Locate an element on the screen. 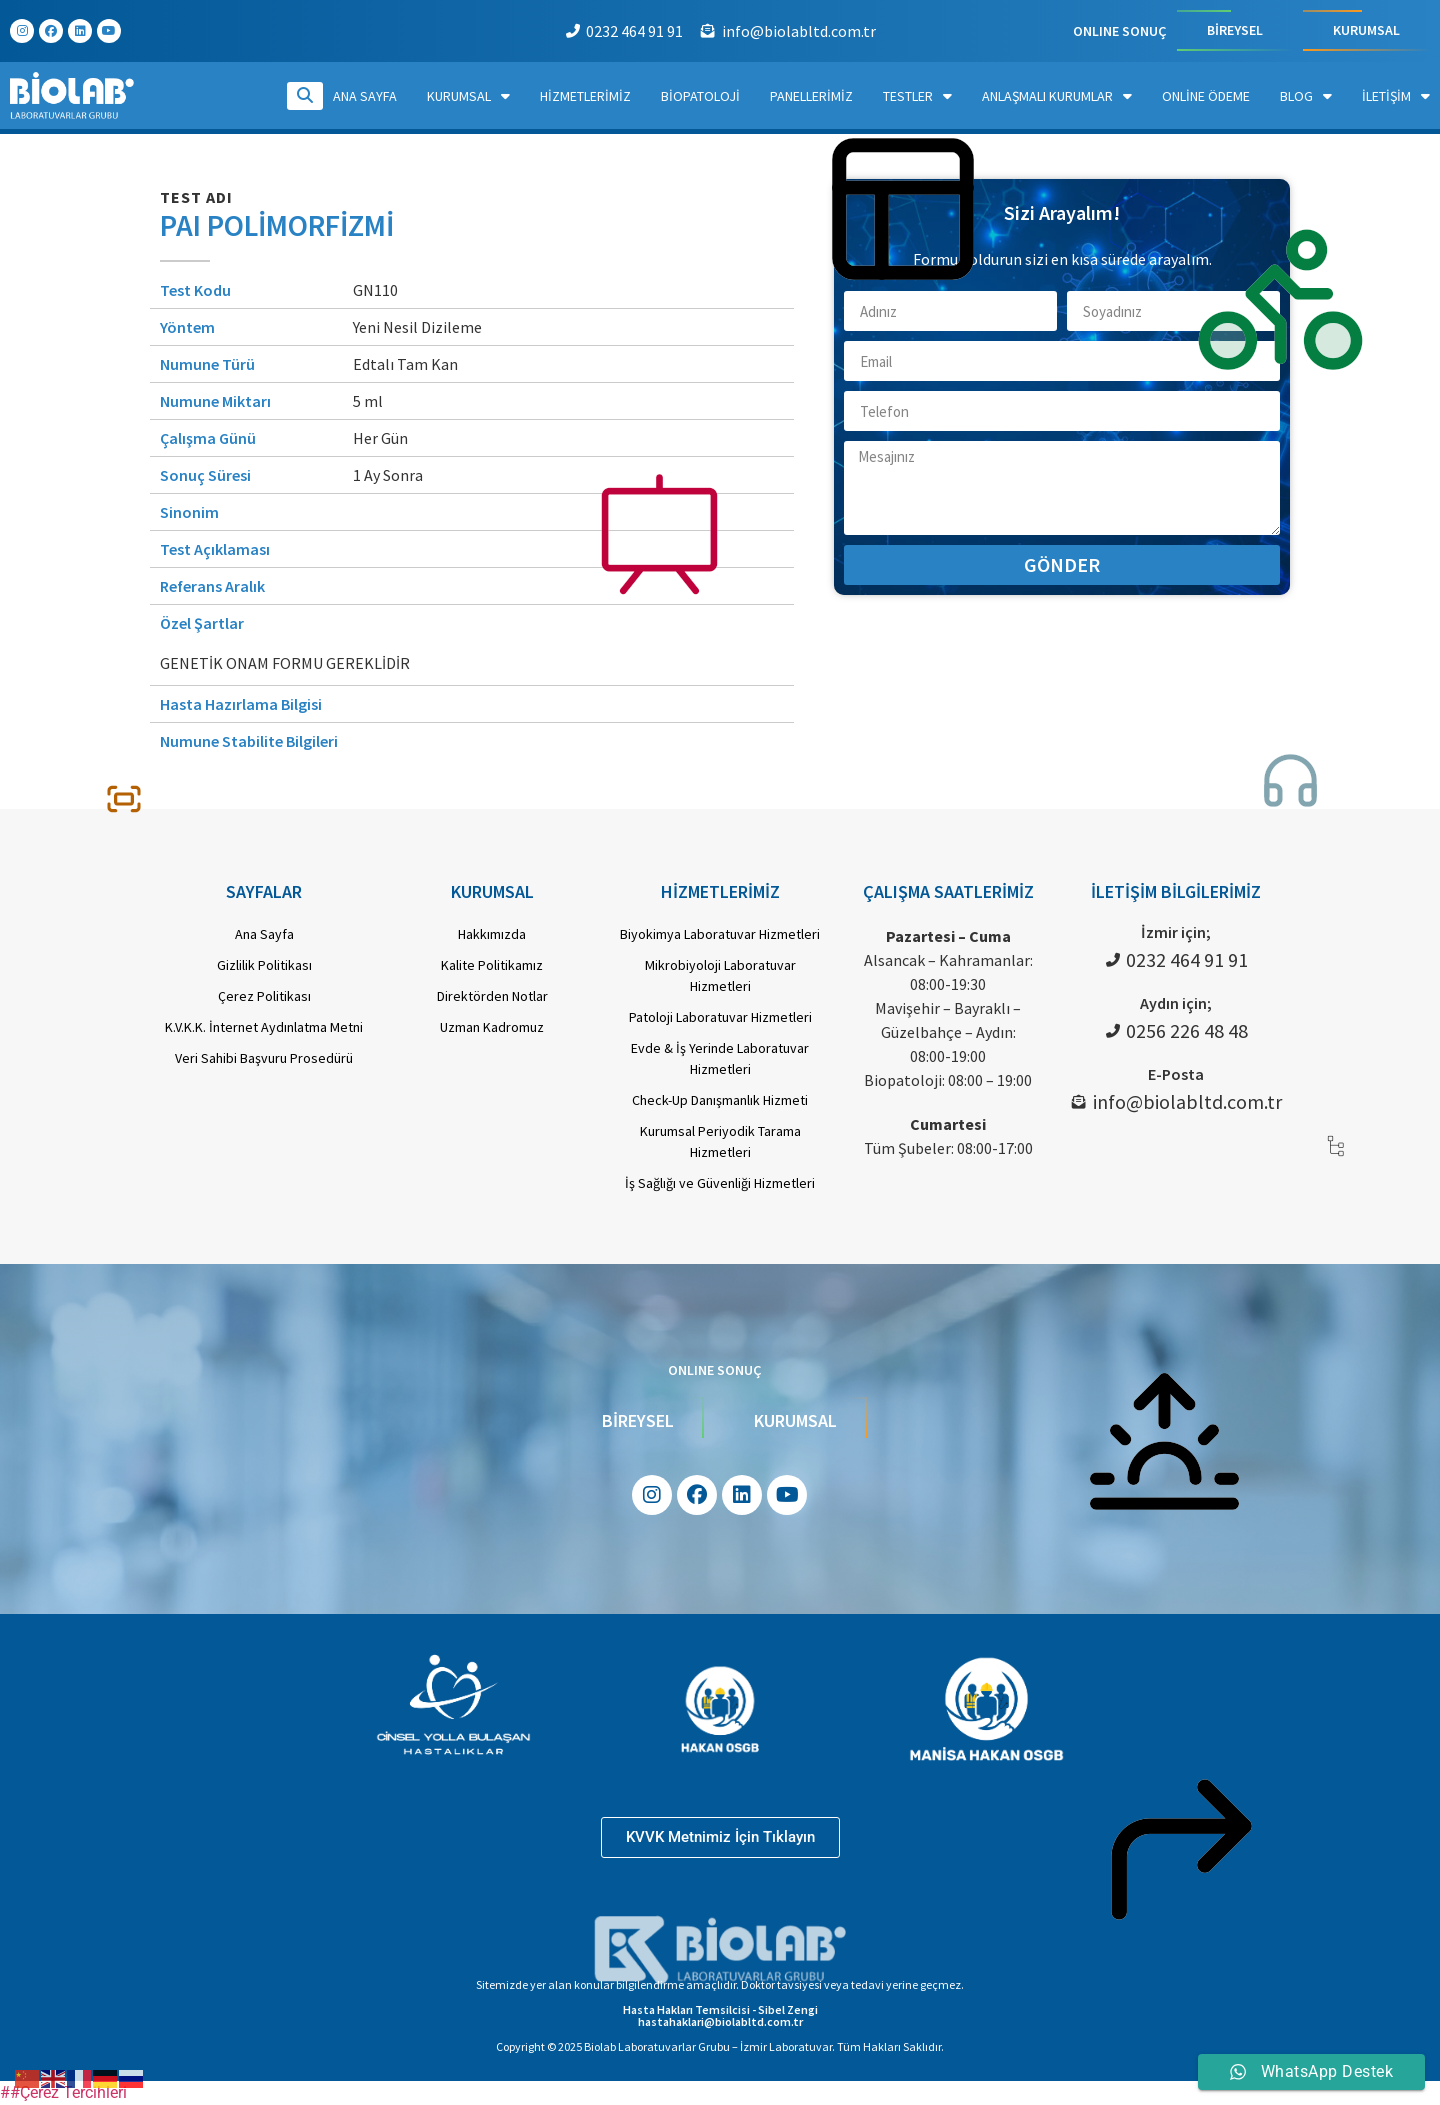 This screenshot has width=1440, height=2105. view hierarchical folder structure is located at coordinates (1335, 1146).